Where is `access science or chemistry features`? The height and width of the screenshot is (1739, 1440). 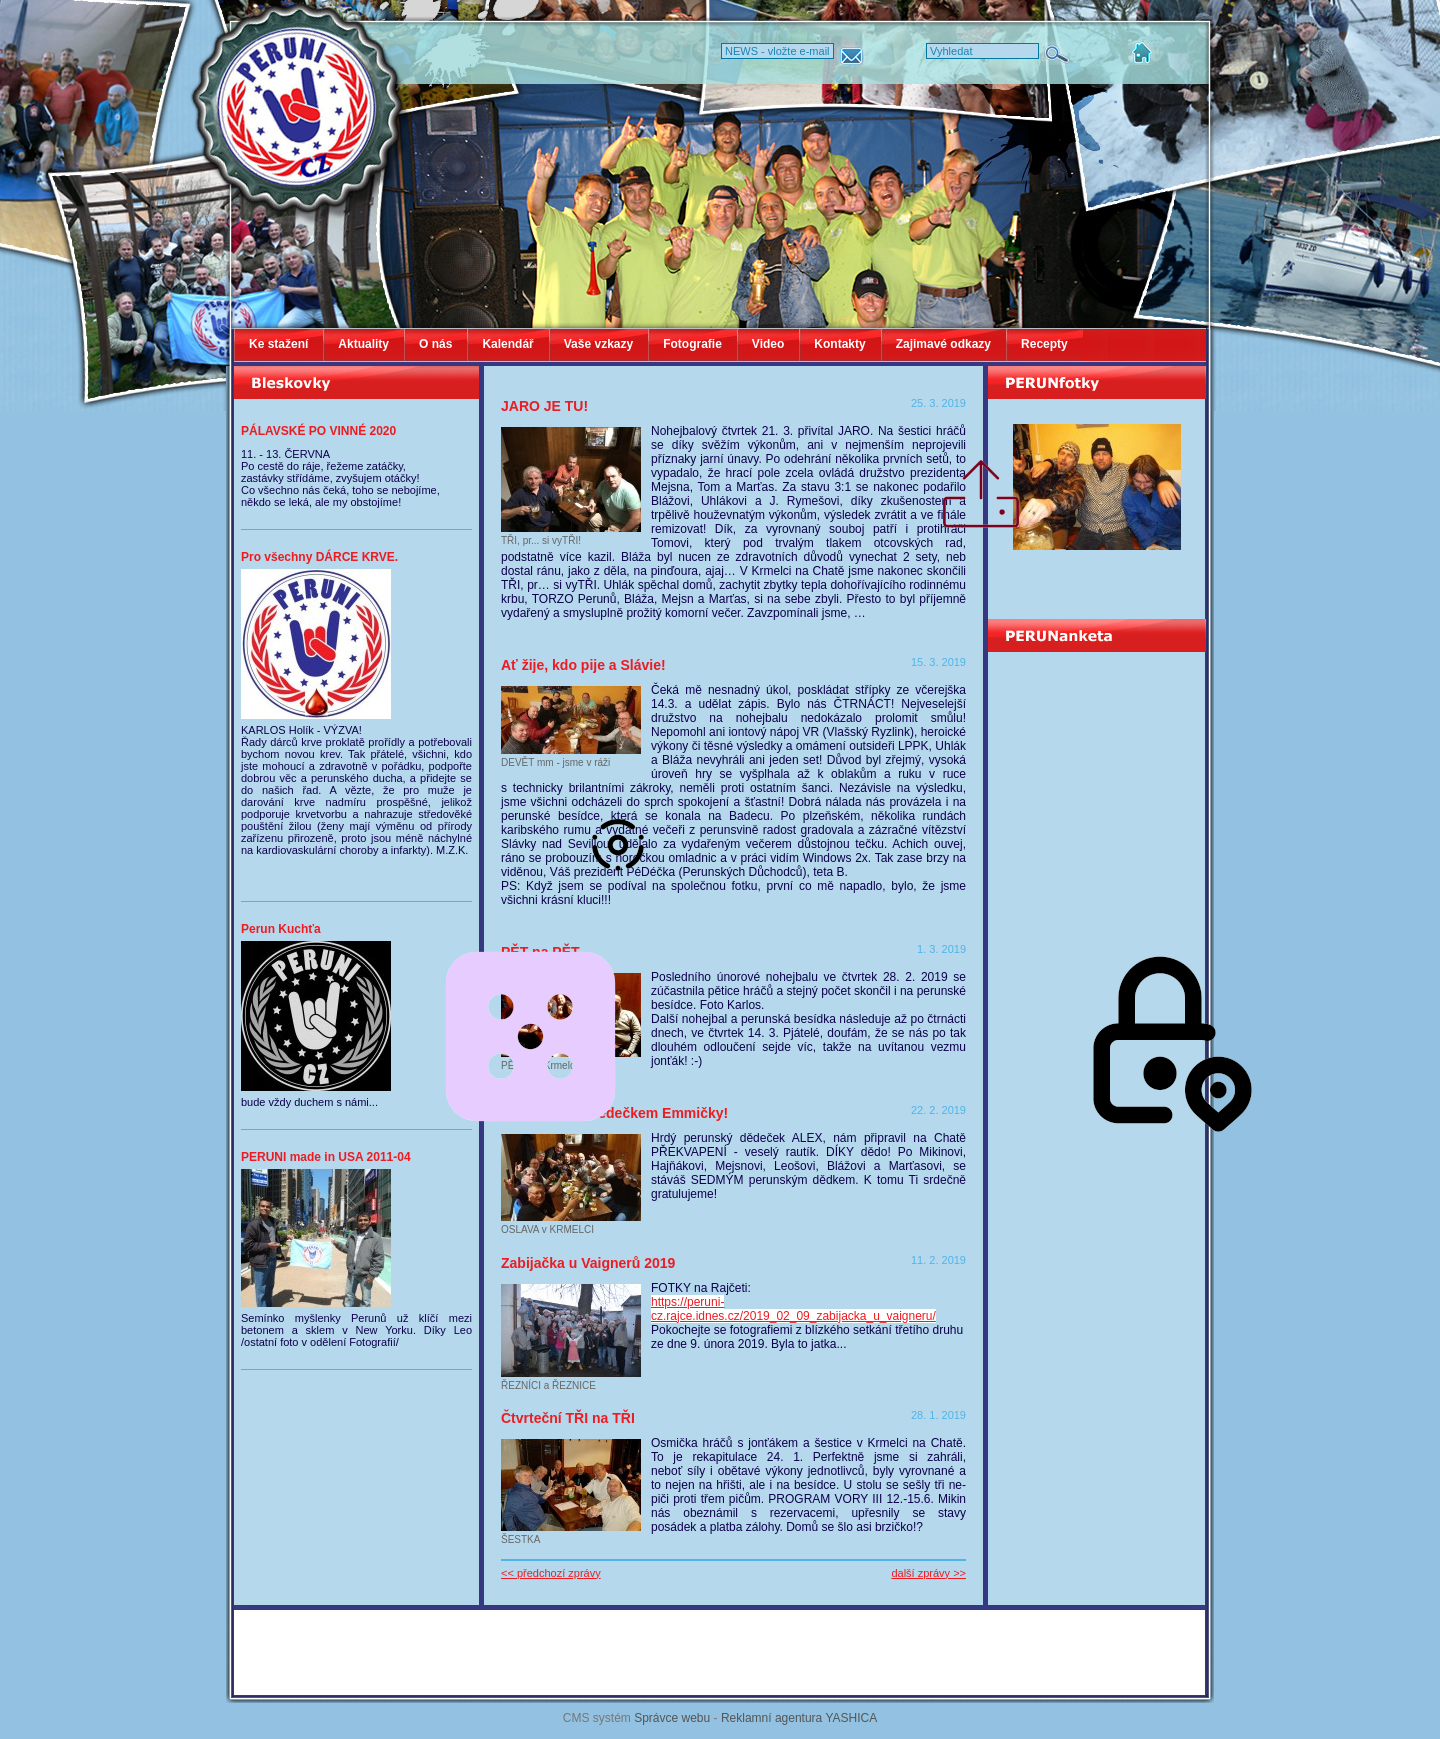
access science or chemistry features is located at coordinates (618, 845).